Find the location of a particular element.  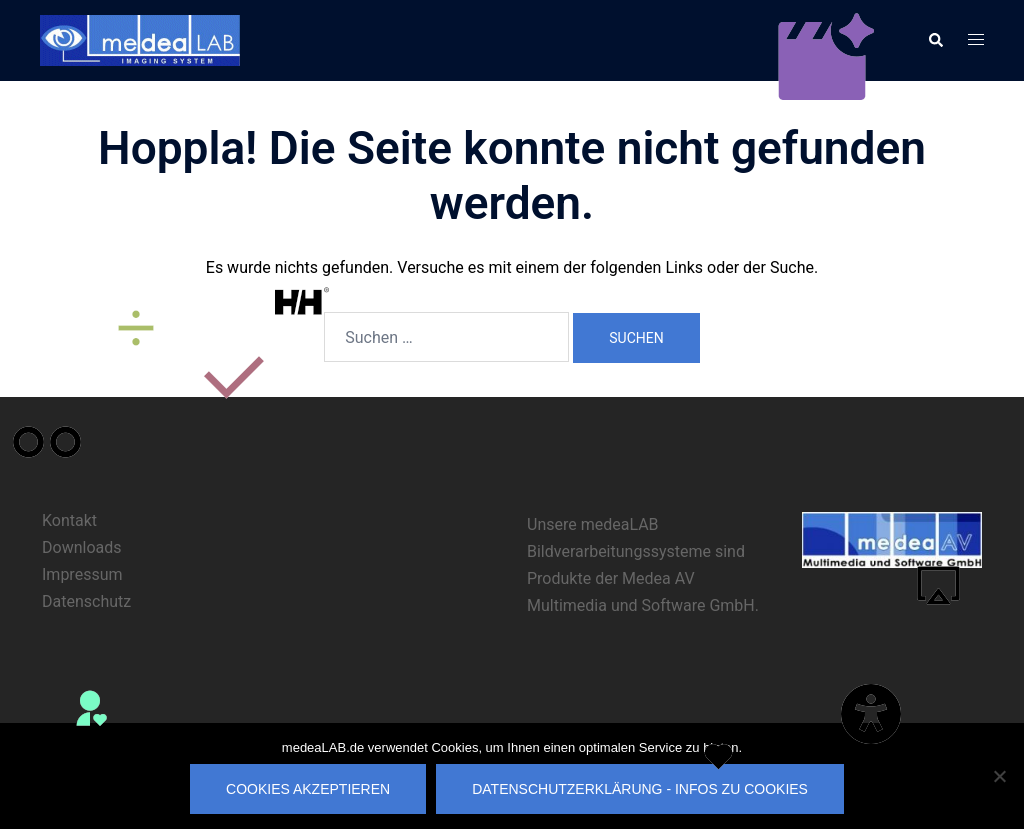

view favorite or loved contacts is located at coordinates (90, 709).